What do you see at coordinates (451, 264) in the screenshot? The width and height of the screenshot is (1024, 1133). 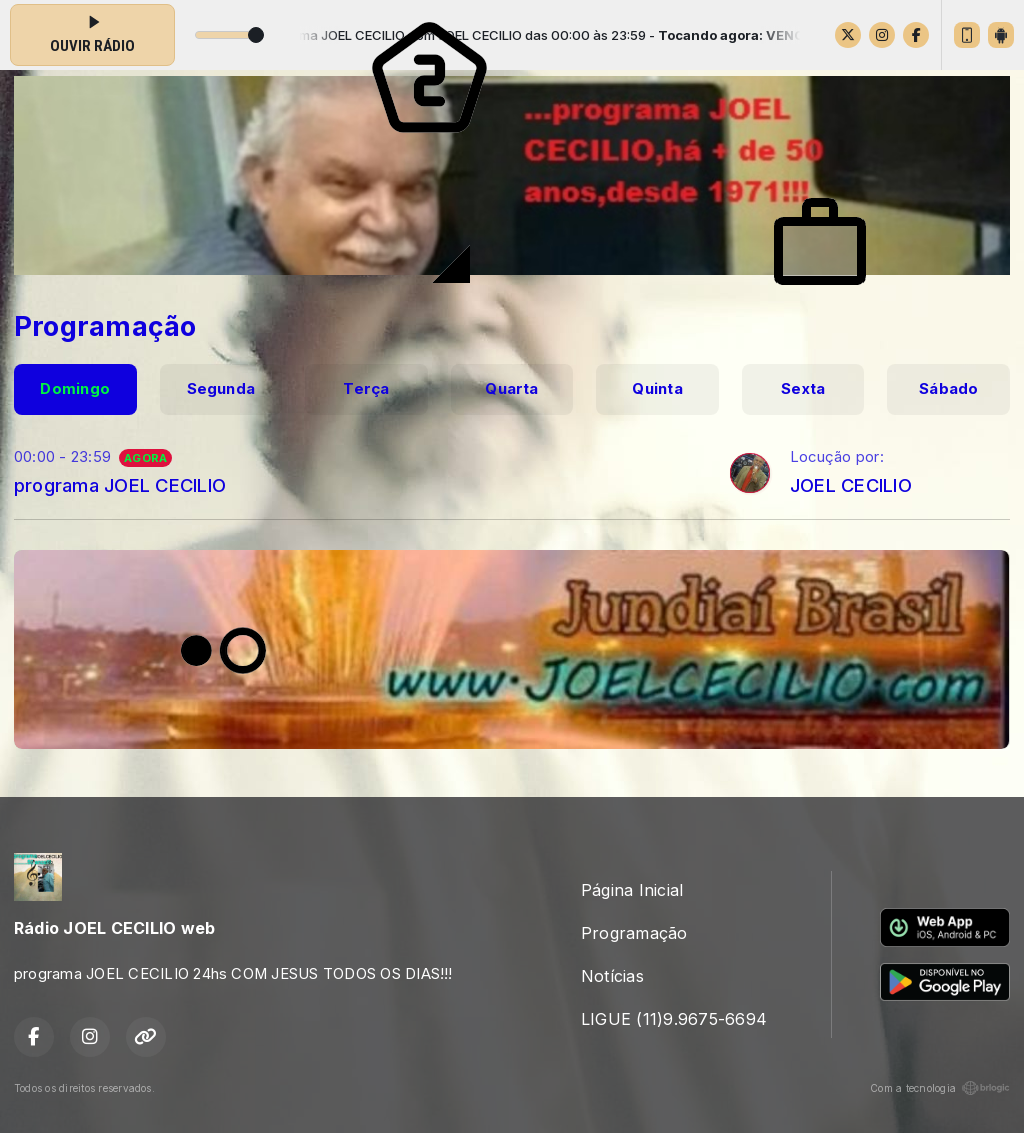 I see `indicates full cellular signal strength` at bounding box center [451, 264].